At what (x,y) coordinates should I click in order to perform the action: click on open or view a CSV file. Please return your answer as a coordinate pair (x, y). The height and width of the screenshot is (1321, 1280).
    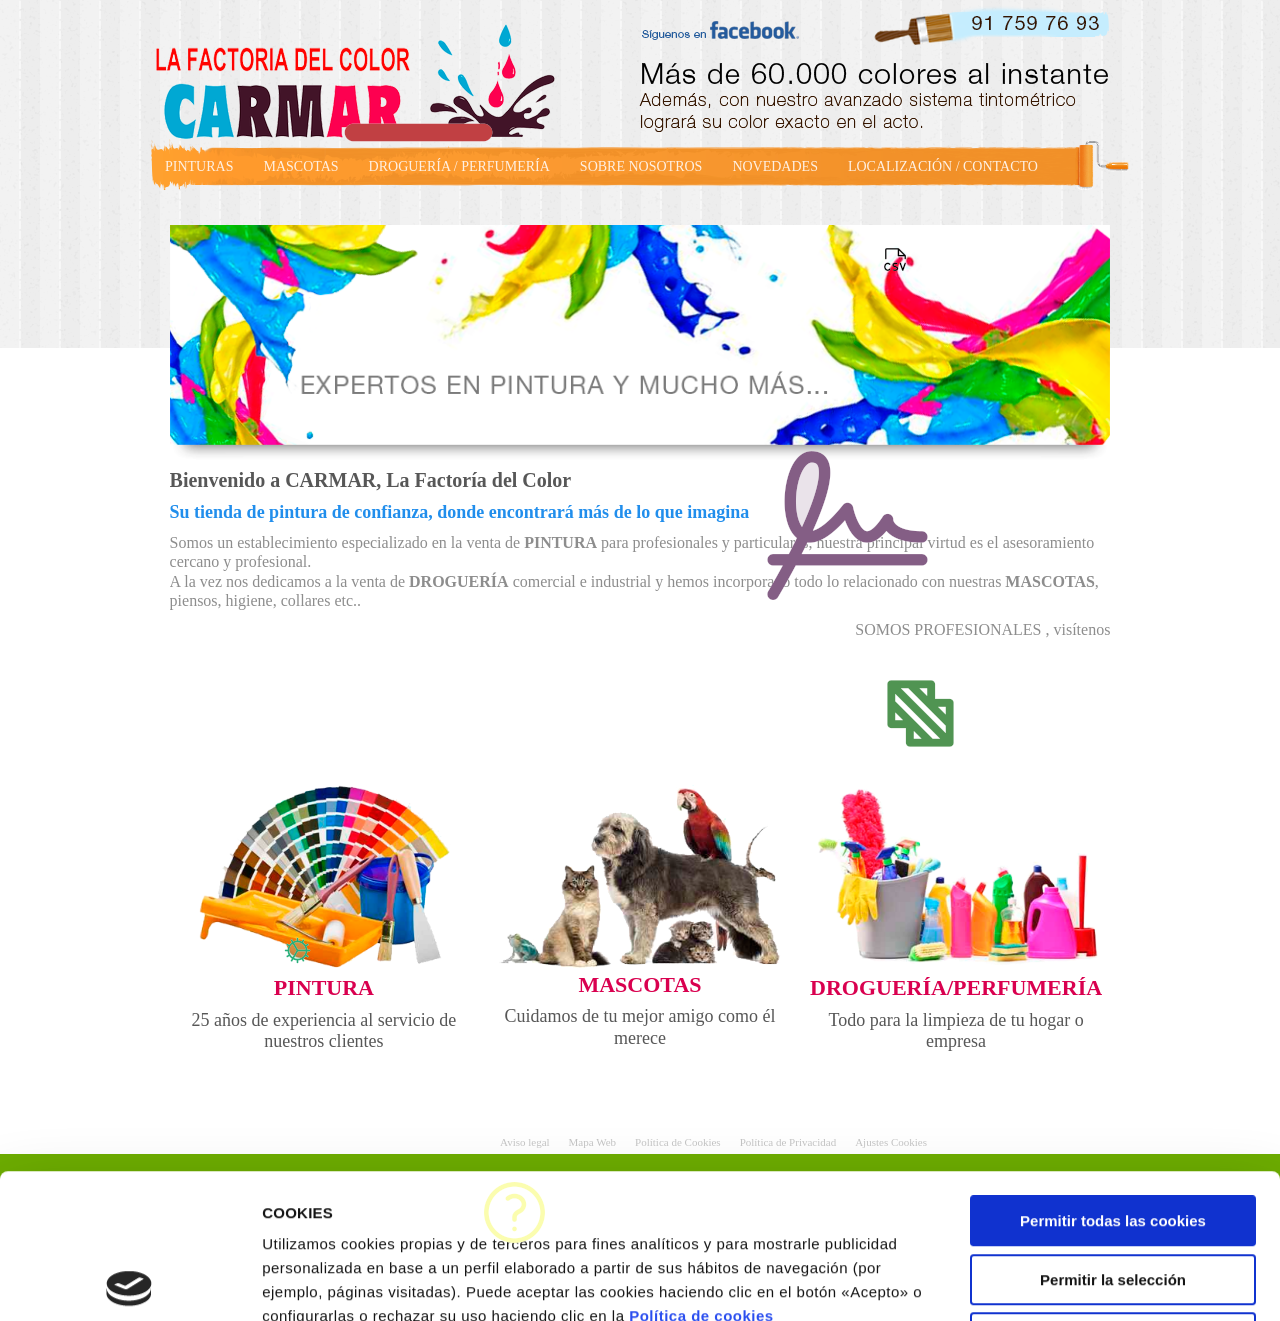
    Looking at the image, I should click on (895, 260).